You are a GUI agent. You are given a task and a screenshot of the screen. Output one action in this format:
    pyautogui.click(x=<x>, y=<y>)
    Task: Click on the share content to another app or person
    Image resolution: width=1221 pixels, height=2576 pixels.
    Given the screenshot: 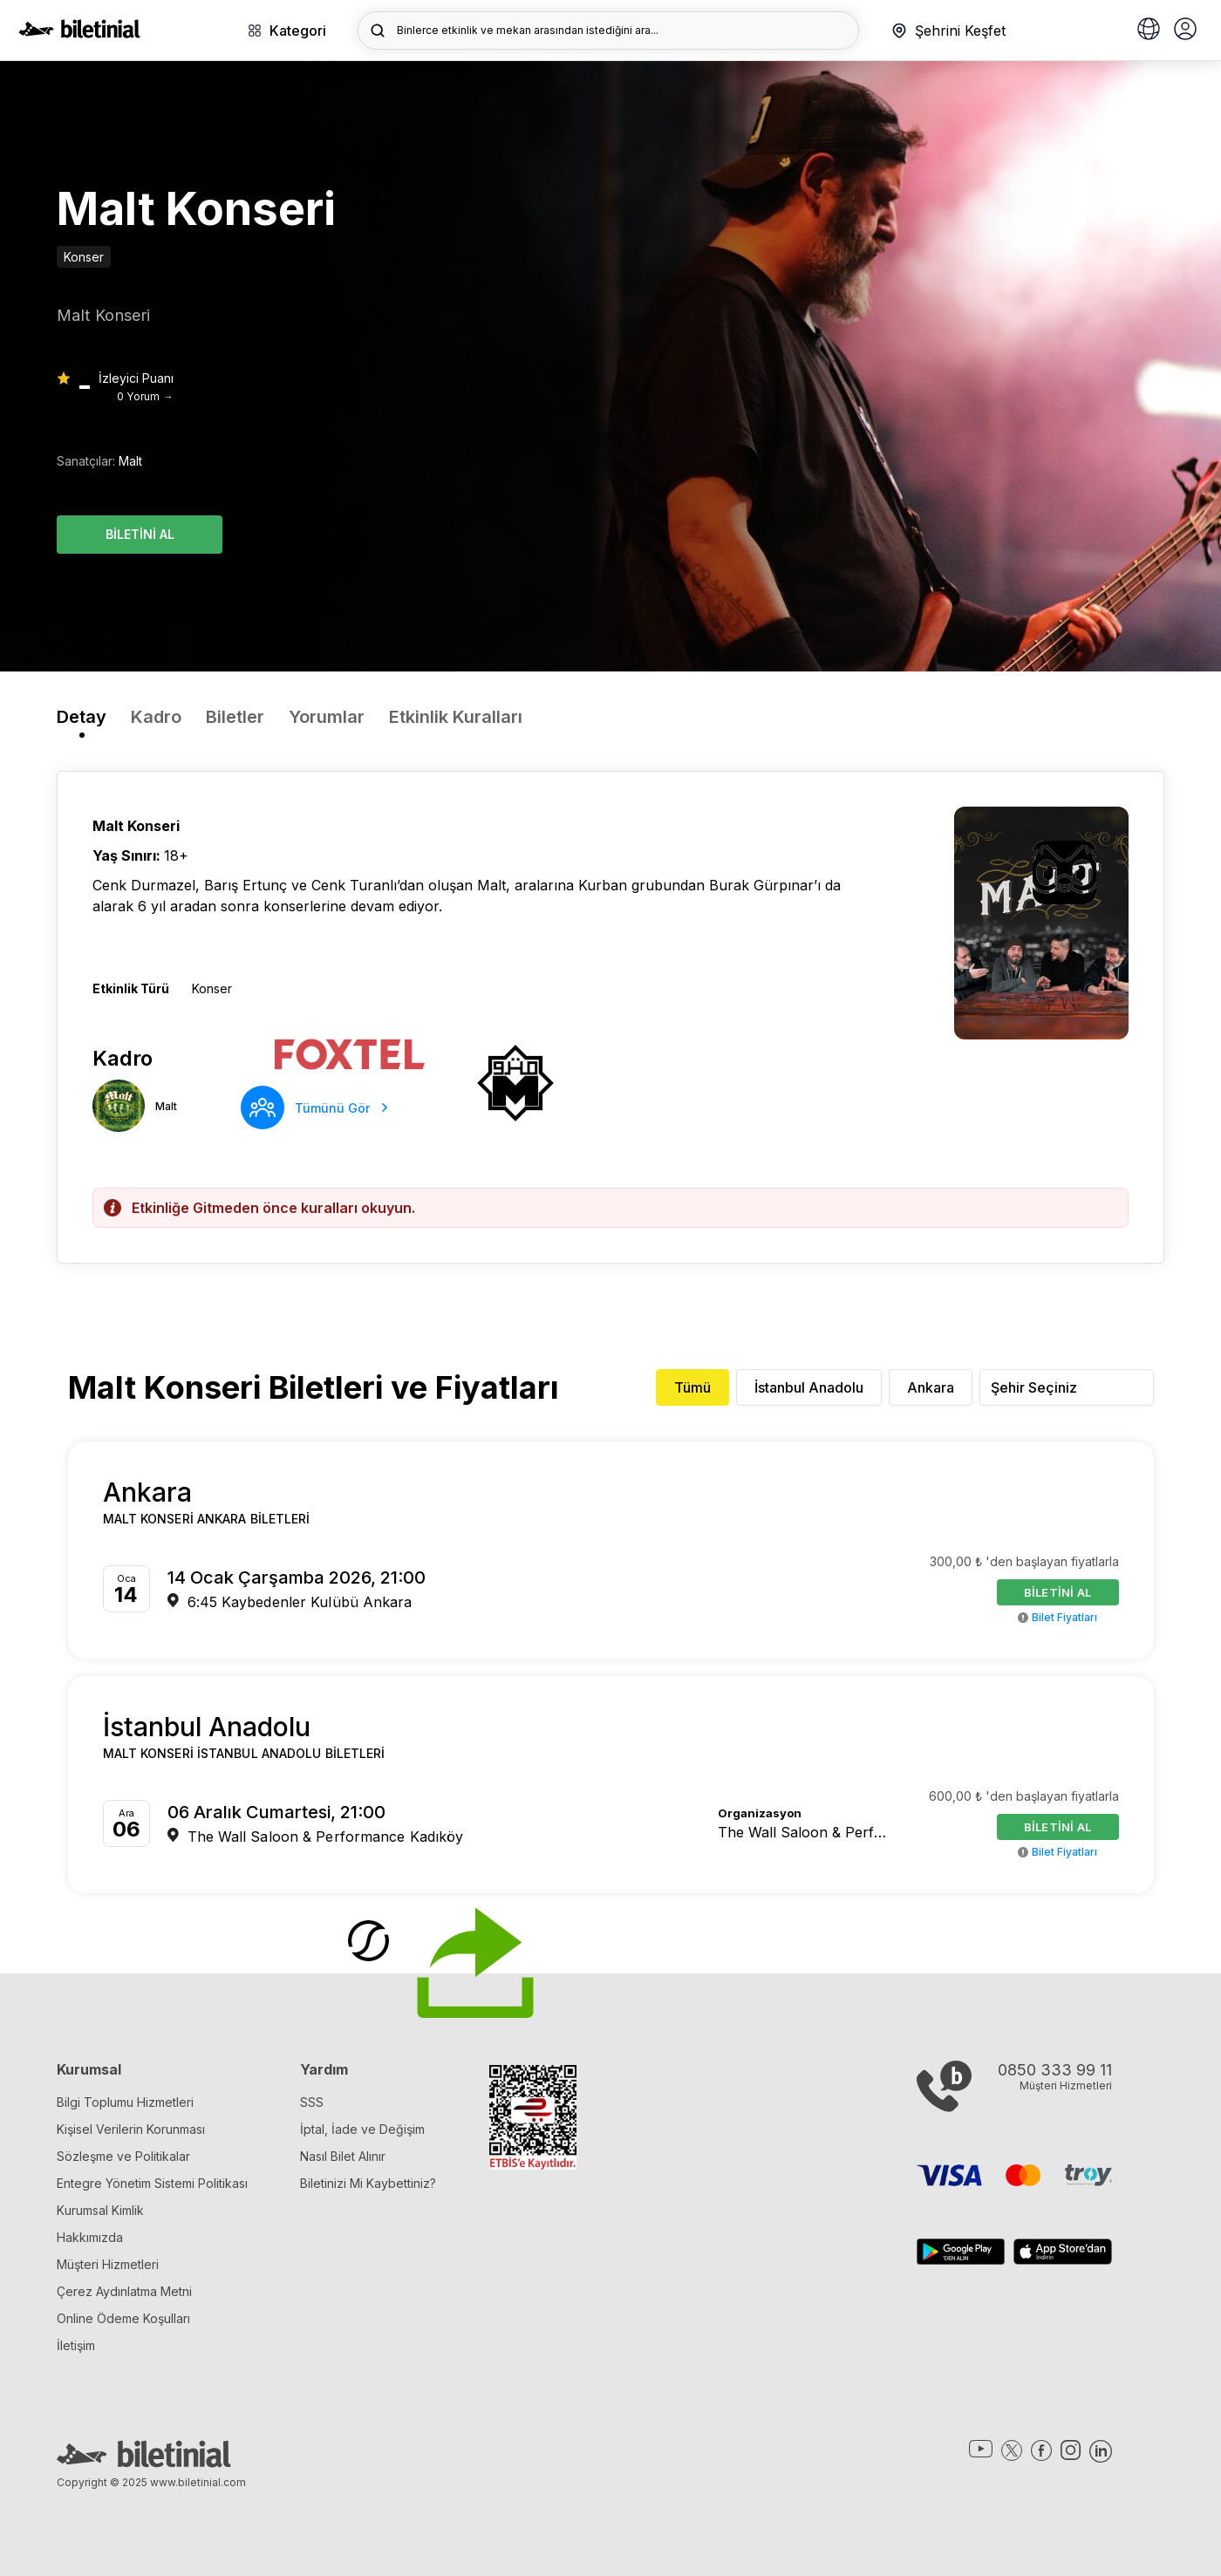 What is the action you would take?
    pyautogui.click(x=475, y=1966)
    